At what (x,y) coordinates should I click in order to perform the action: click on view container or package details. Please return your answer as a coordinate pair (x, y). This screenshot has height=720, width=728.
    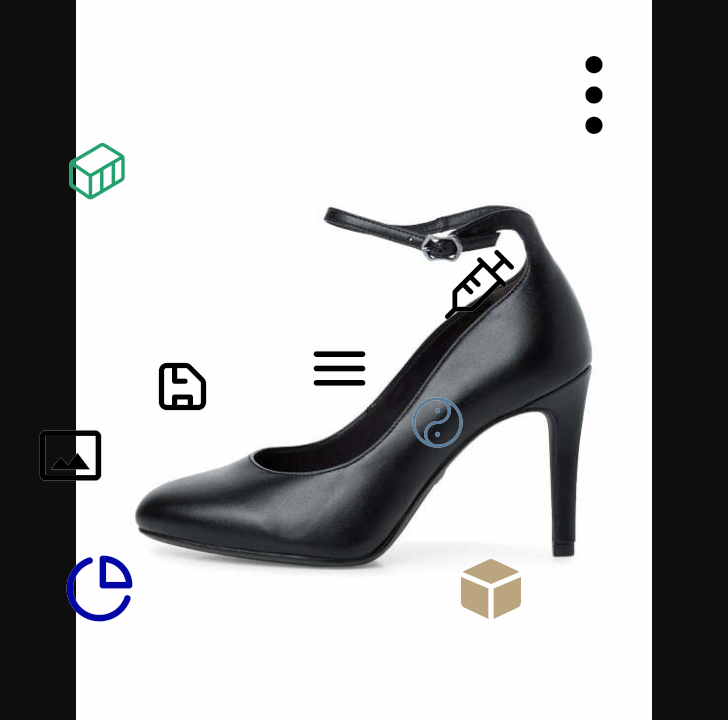
    Looking at the image, I should click on (97, 171).